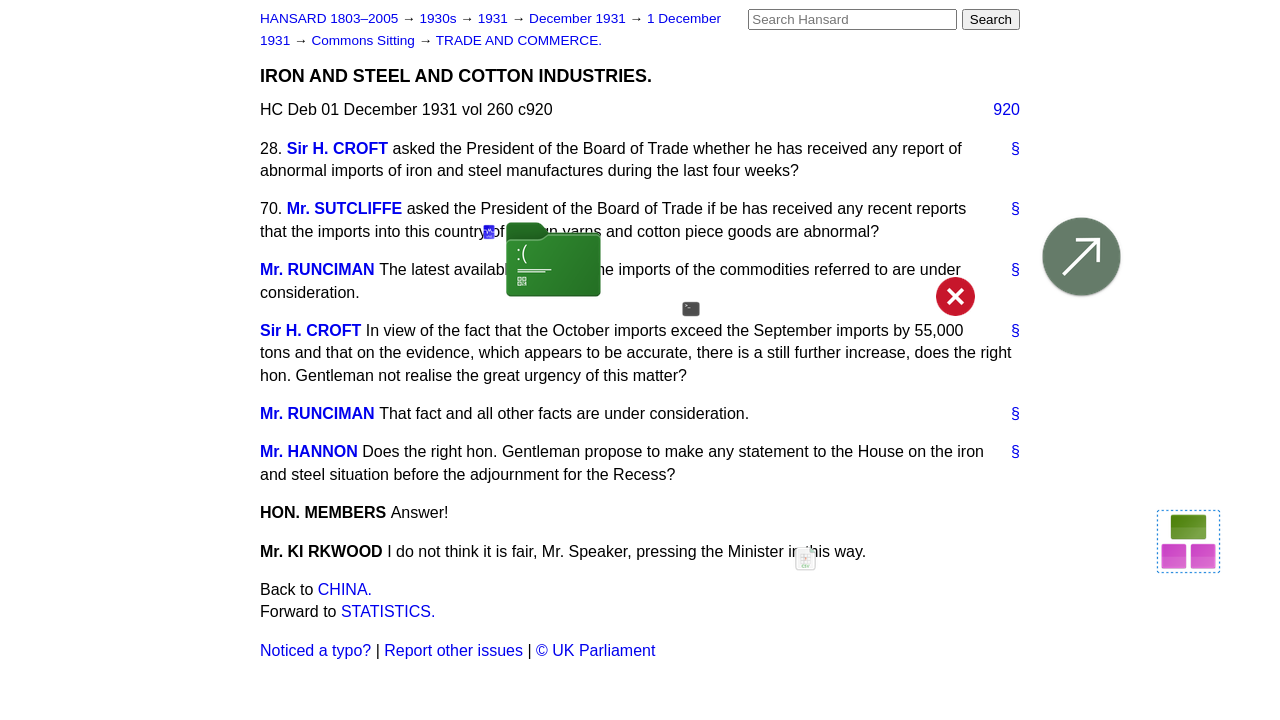 This screenshot has width=1280, height=720. I want to click on virtualbox virtual hard disk file, so click(489, 232).